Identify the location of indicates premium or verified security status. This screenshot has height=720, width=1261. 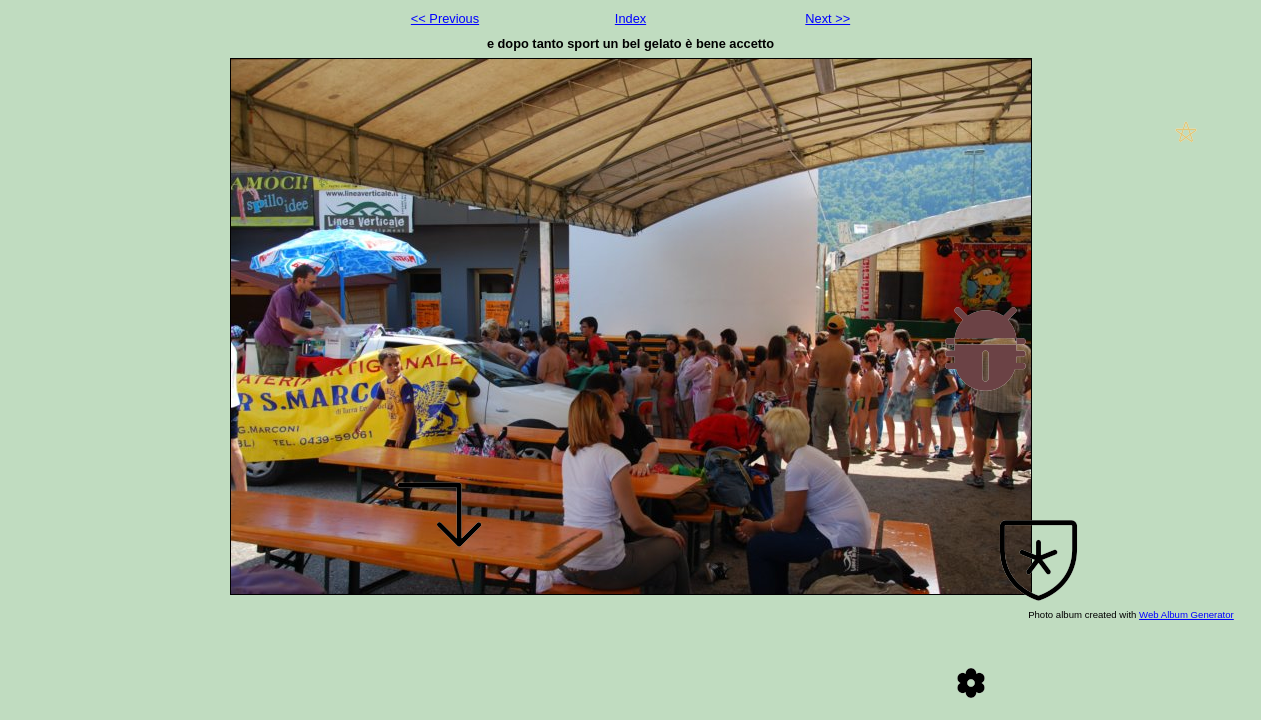
(1038, 555).